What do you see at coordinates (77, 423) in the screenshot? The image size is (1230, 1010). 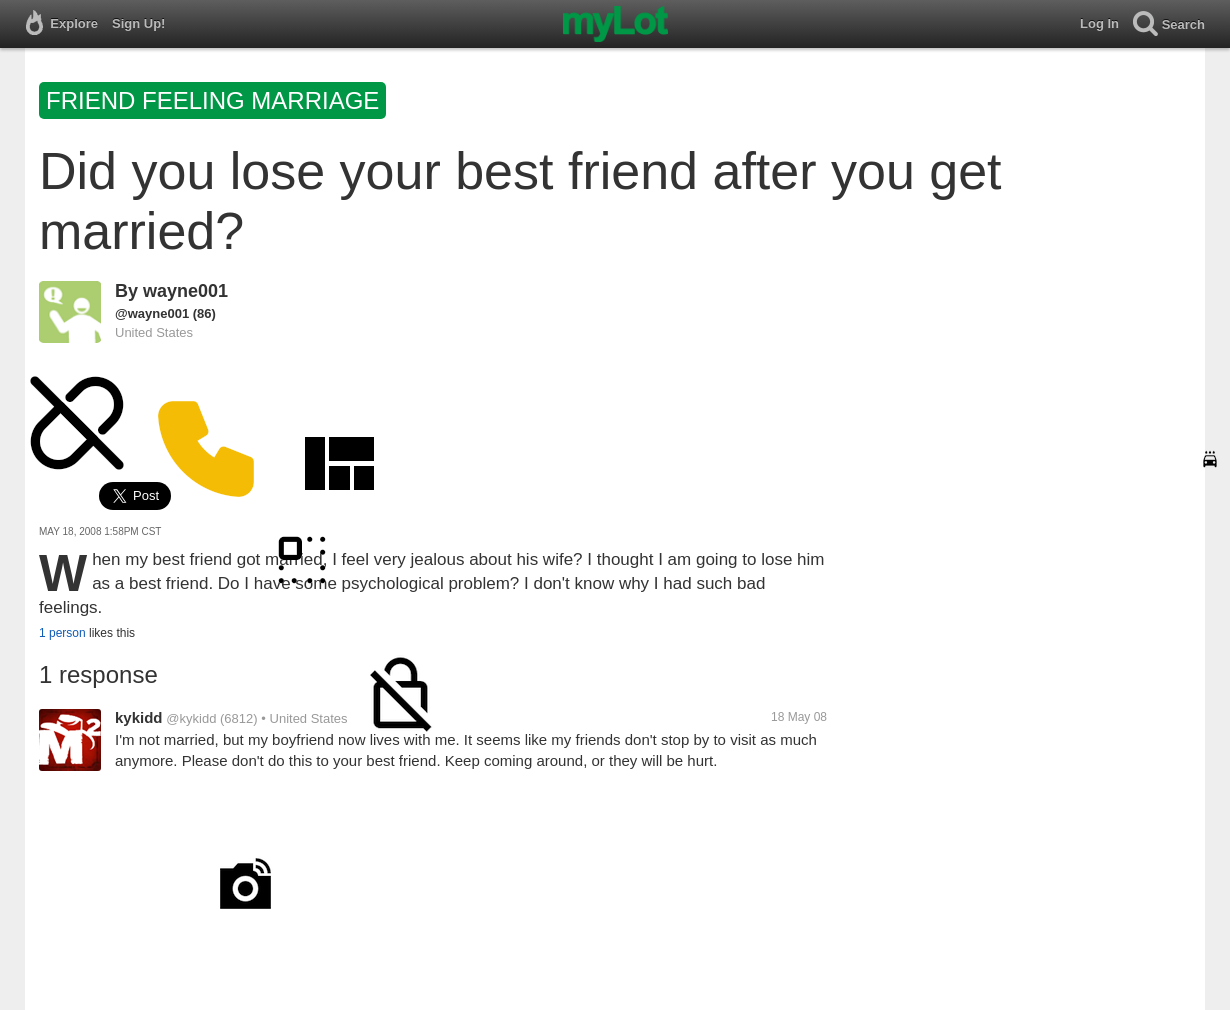 I see `medication reminder disabled` at bounding box center [77, 423].